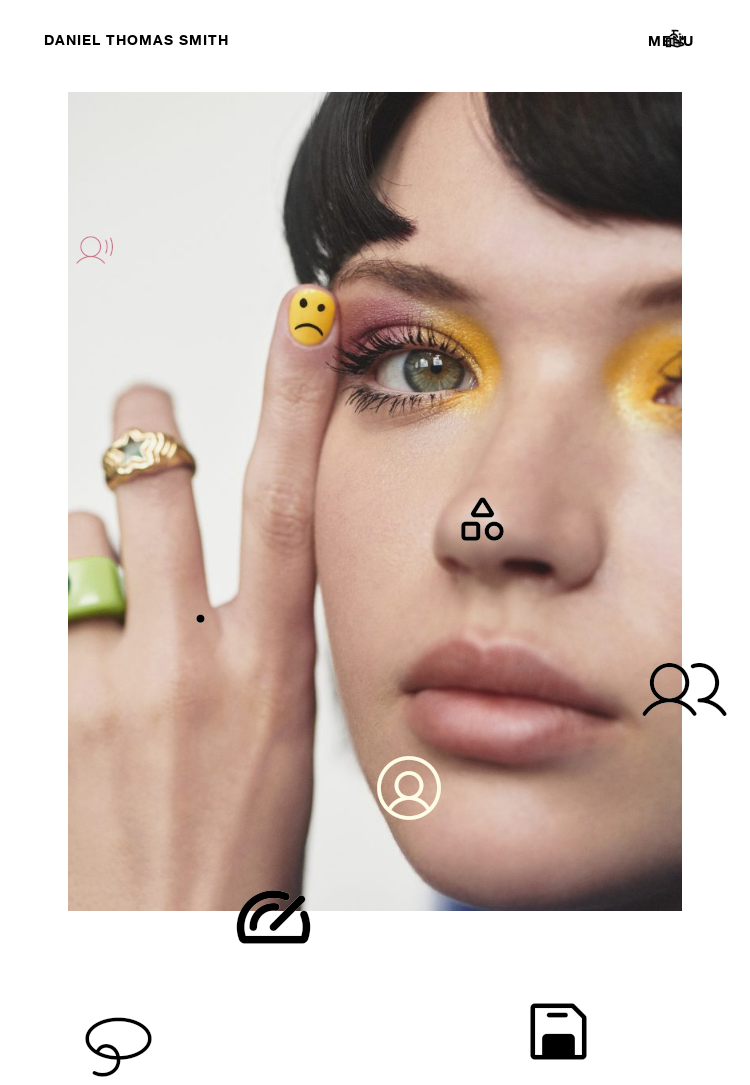  What do you see at coordinates (118, 1043) in the screenshot?
I see `use lasso selection tool` at bounding box center [118, 1043].